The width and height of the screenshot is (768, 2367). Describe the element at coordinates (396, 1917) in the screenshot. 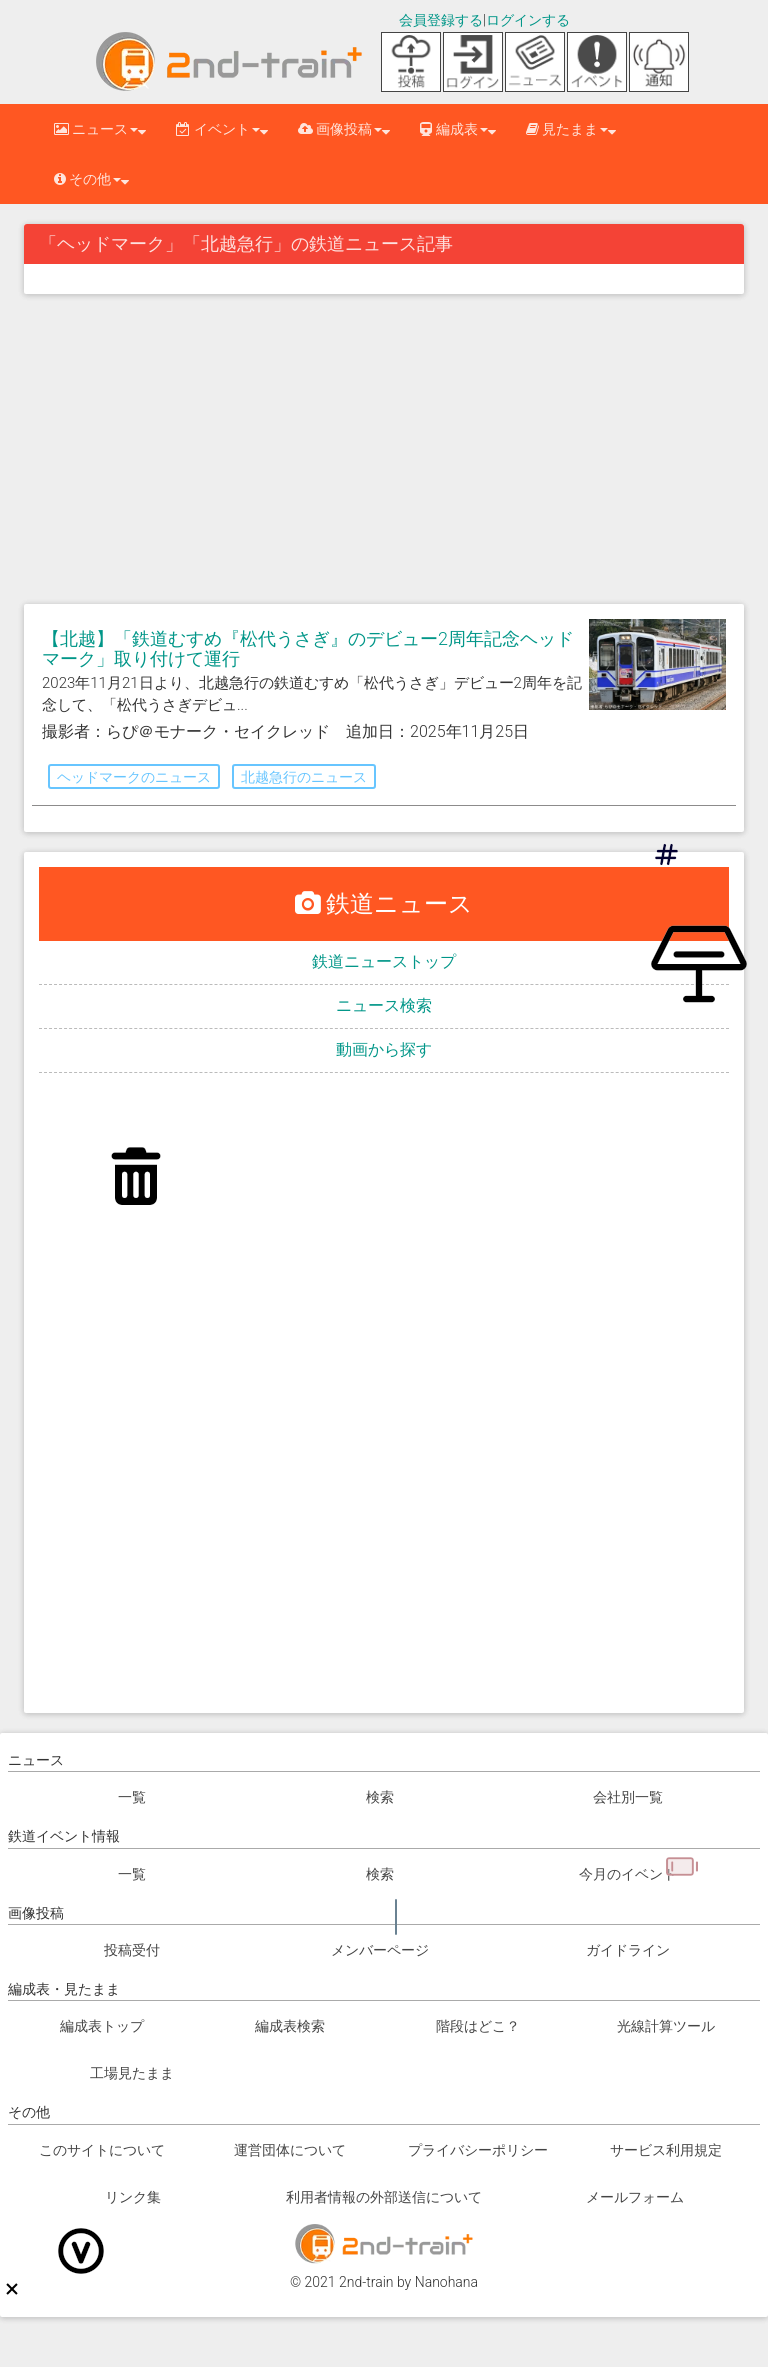

I see `vertical divider or separator between UI elements` at that location.